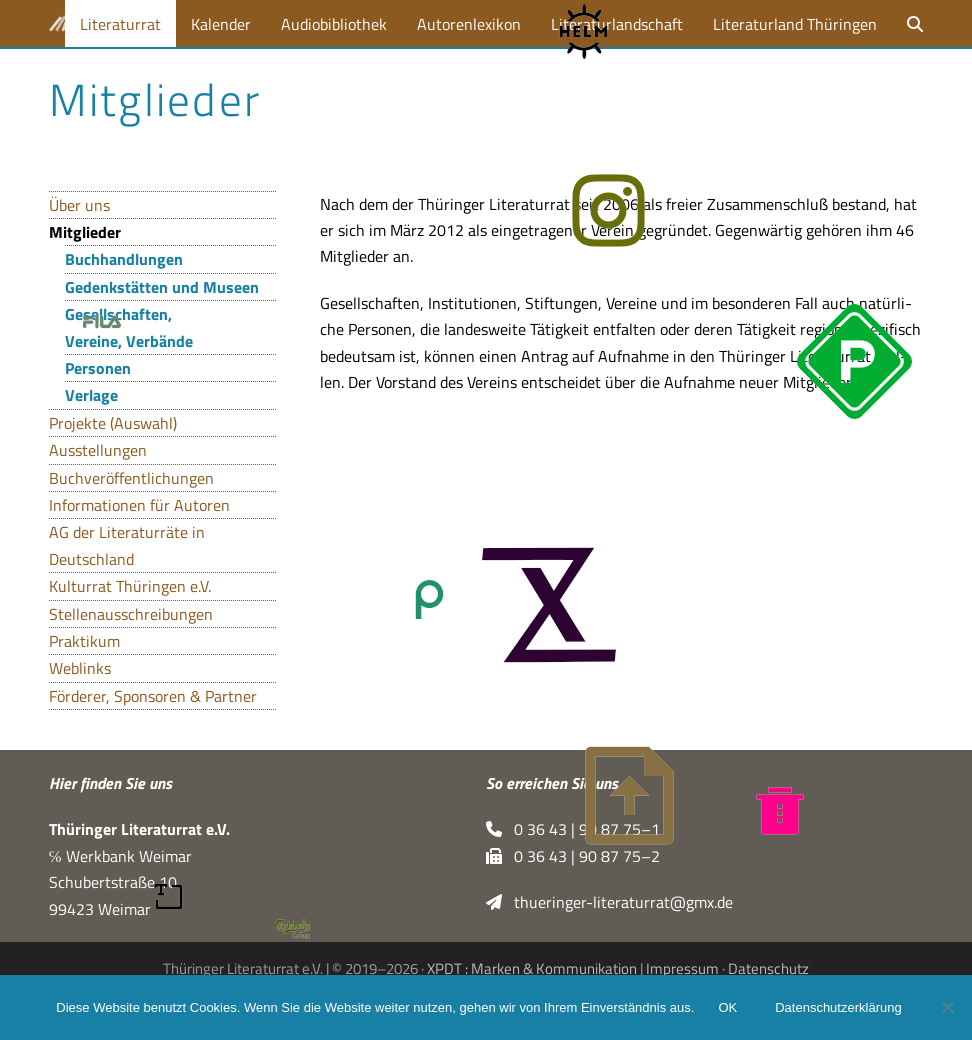 The width and height of the screenshot is (972, 1040). Describe the element at coordinates (169, 897) in the screenshot. I see `insert a text block or text box` at that location.